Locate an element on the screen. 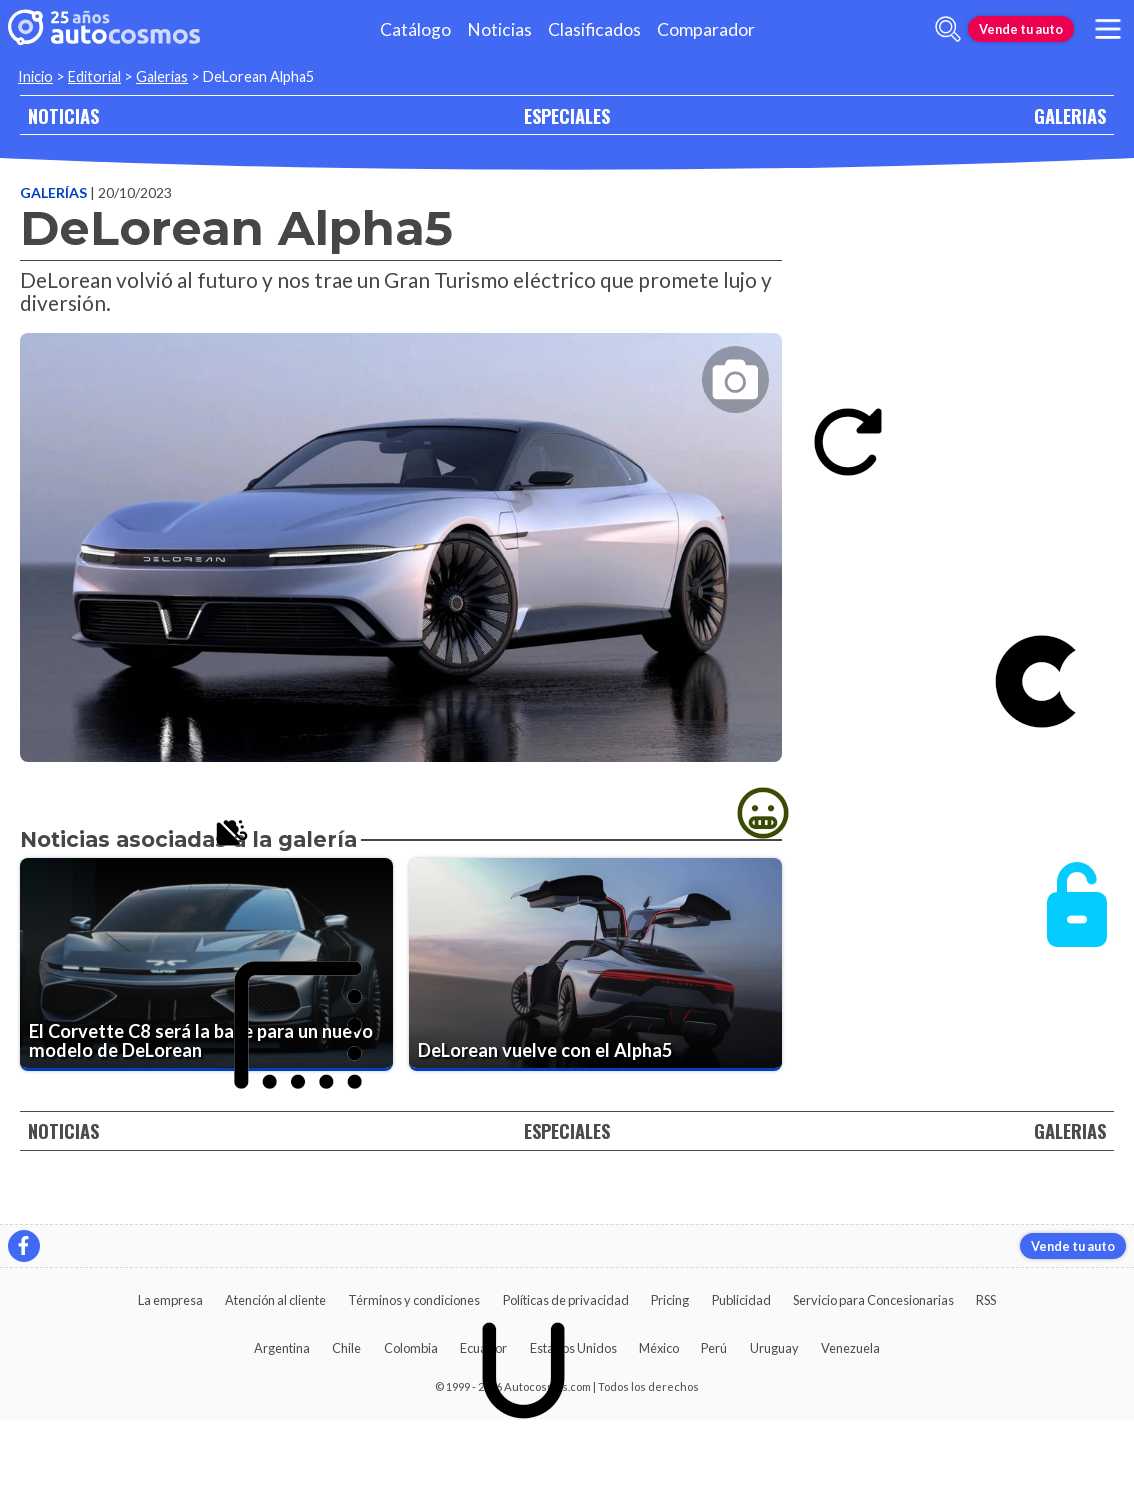 The height and width of the screenshot is (1510, 1134). cuttlefish brand logo is located at coordinates (1036, 681).